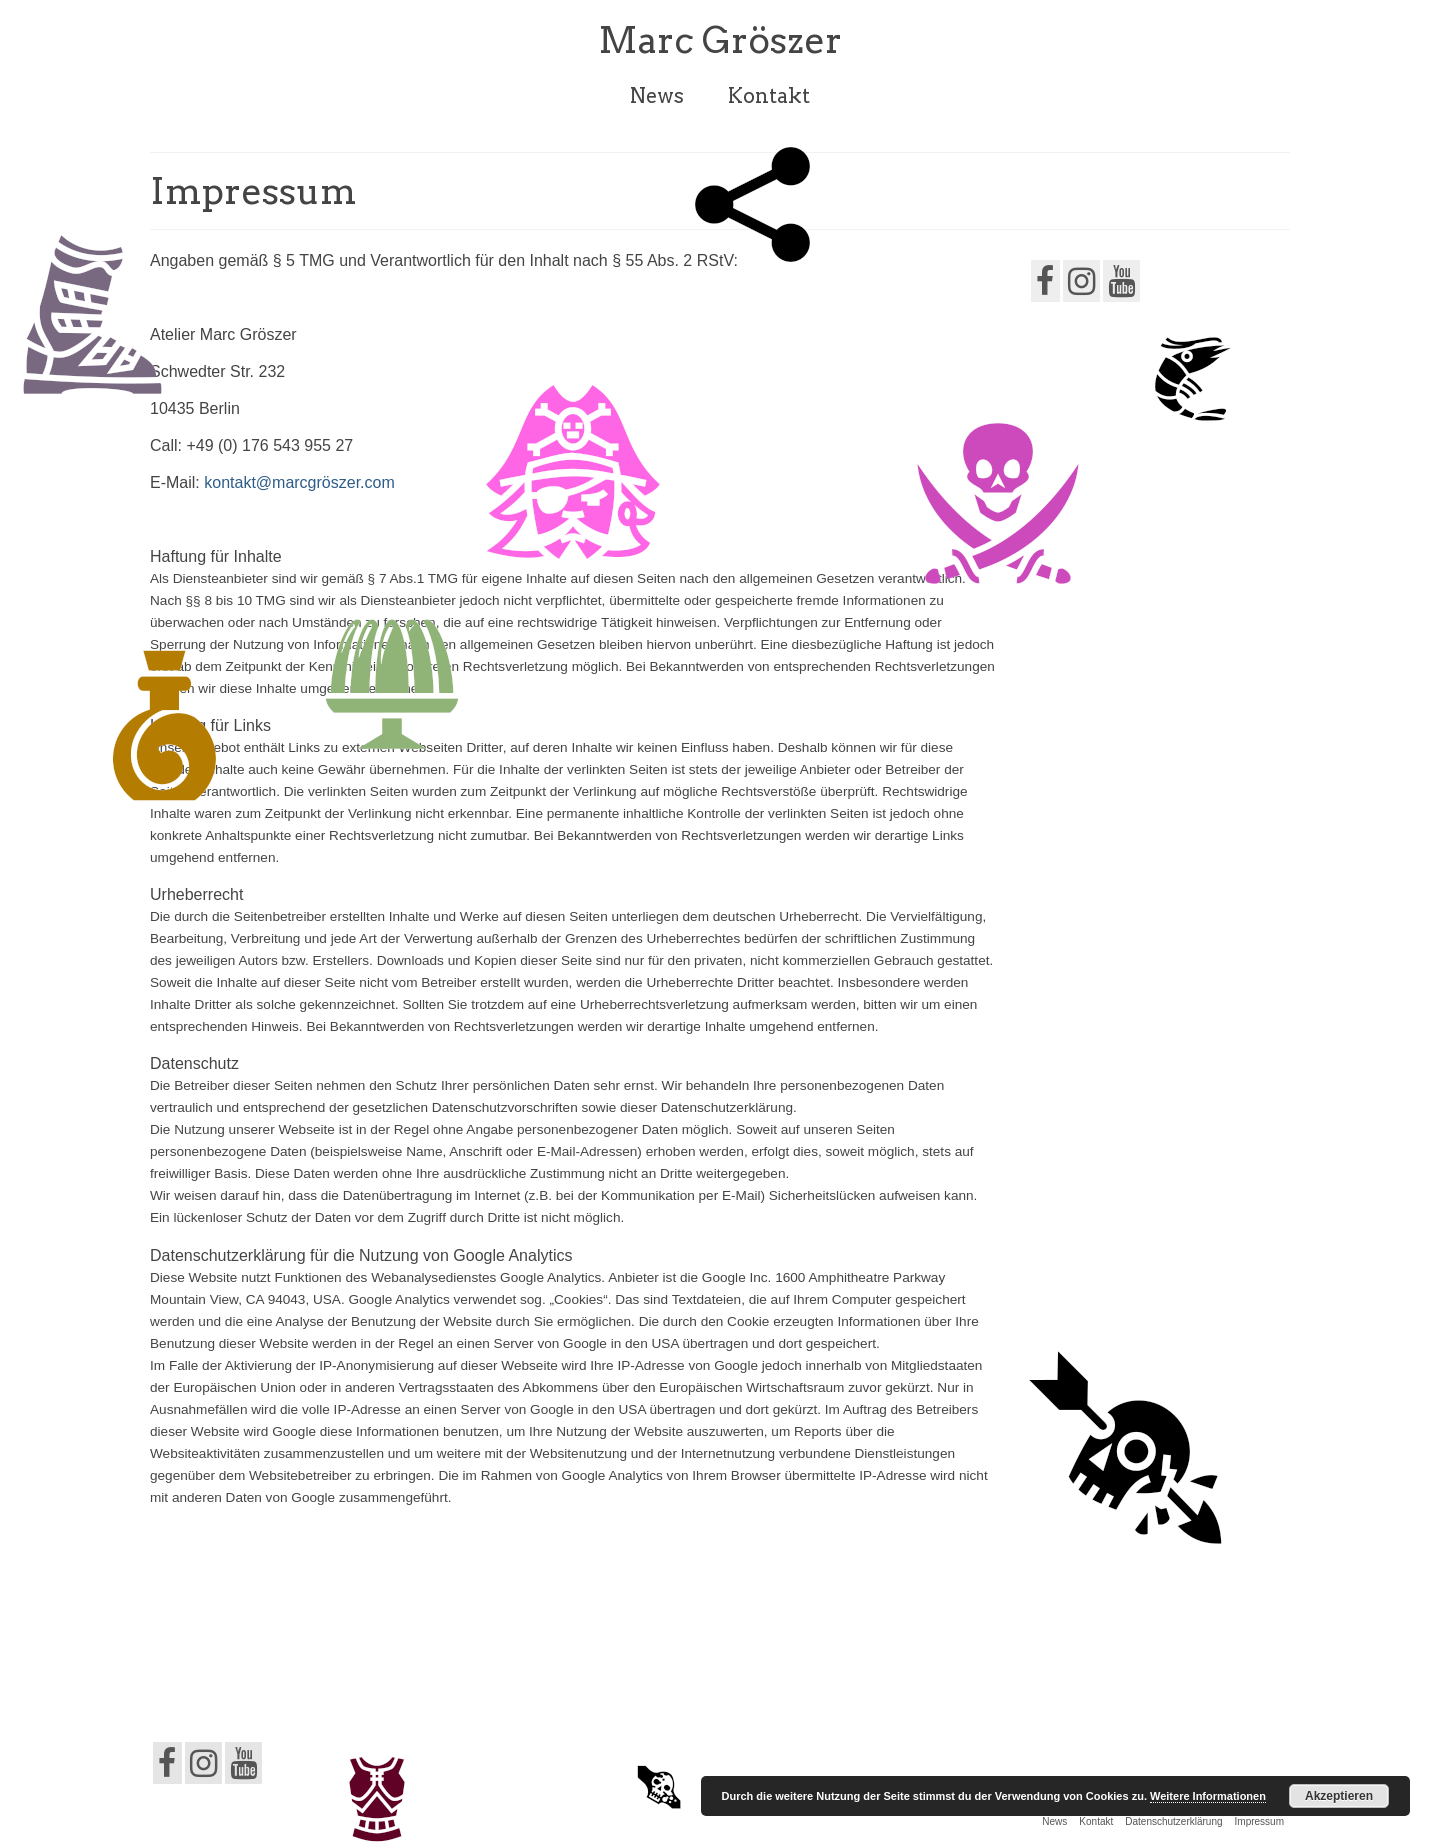 The width and height of the screenshot is (1440, 1846). I want to click on access potion or elixir inventory, so click(164, 725).